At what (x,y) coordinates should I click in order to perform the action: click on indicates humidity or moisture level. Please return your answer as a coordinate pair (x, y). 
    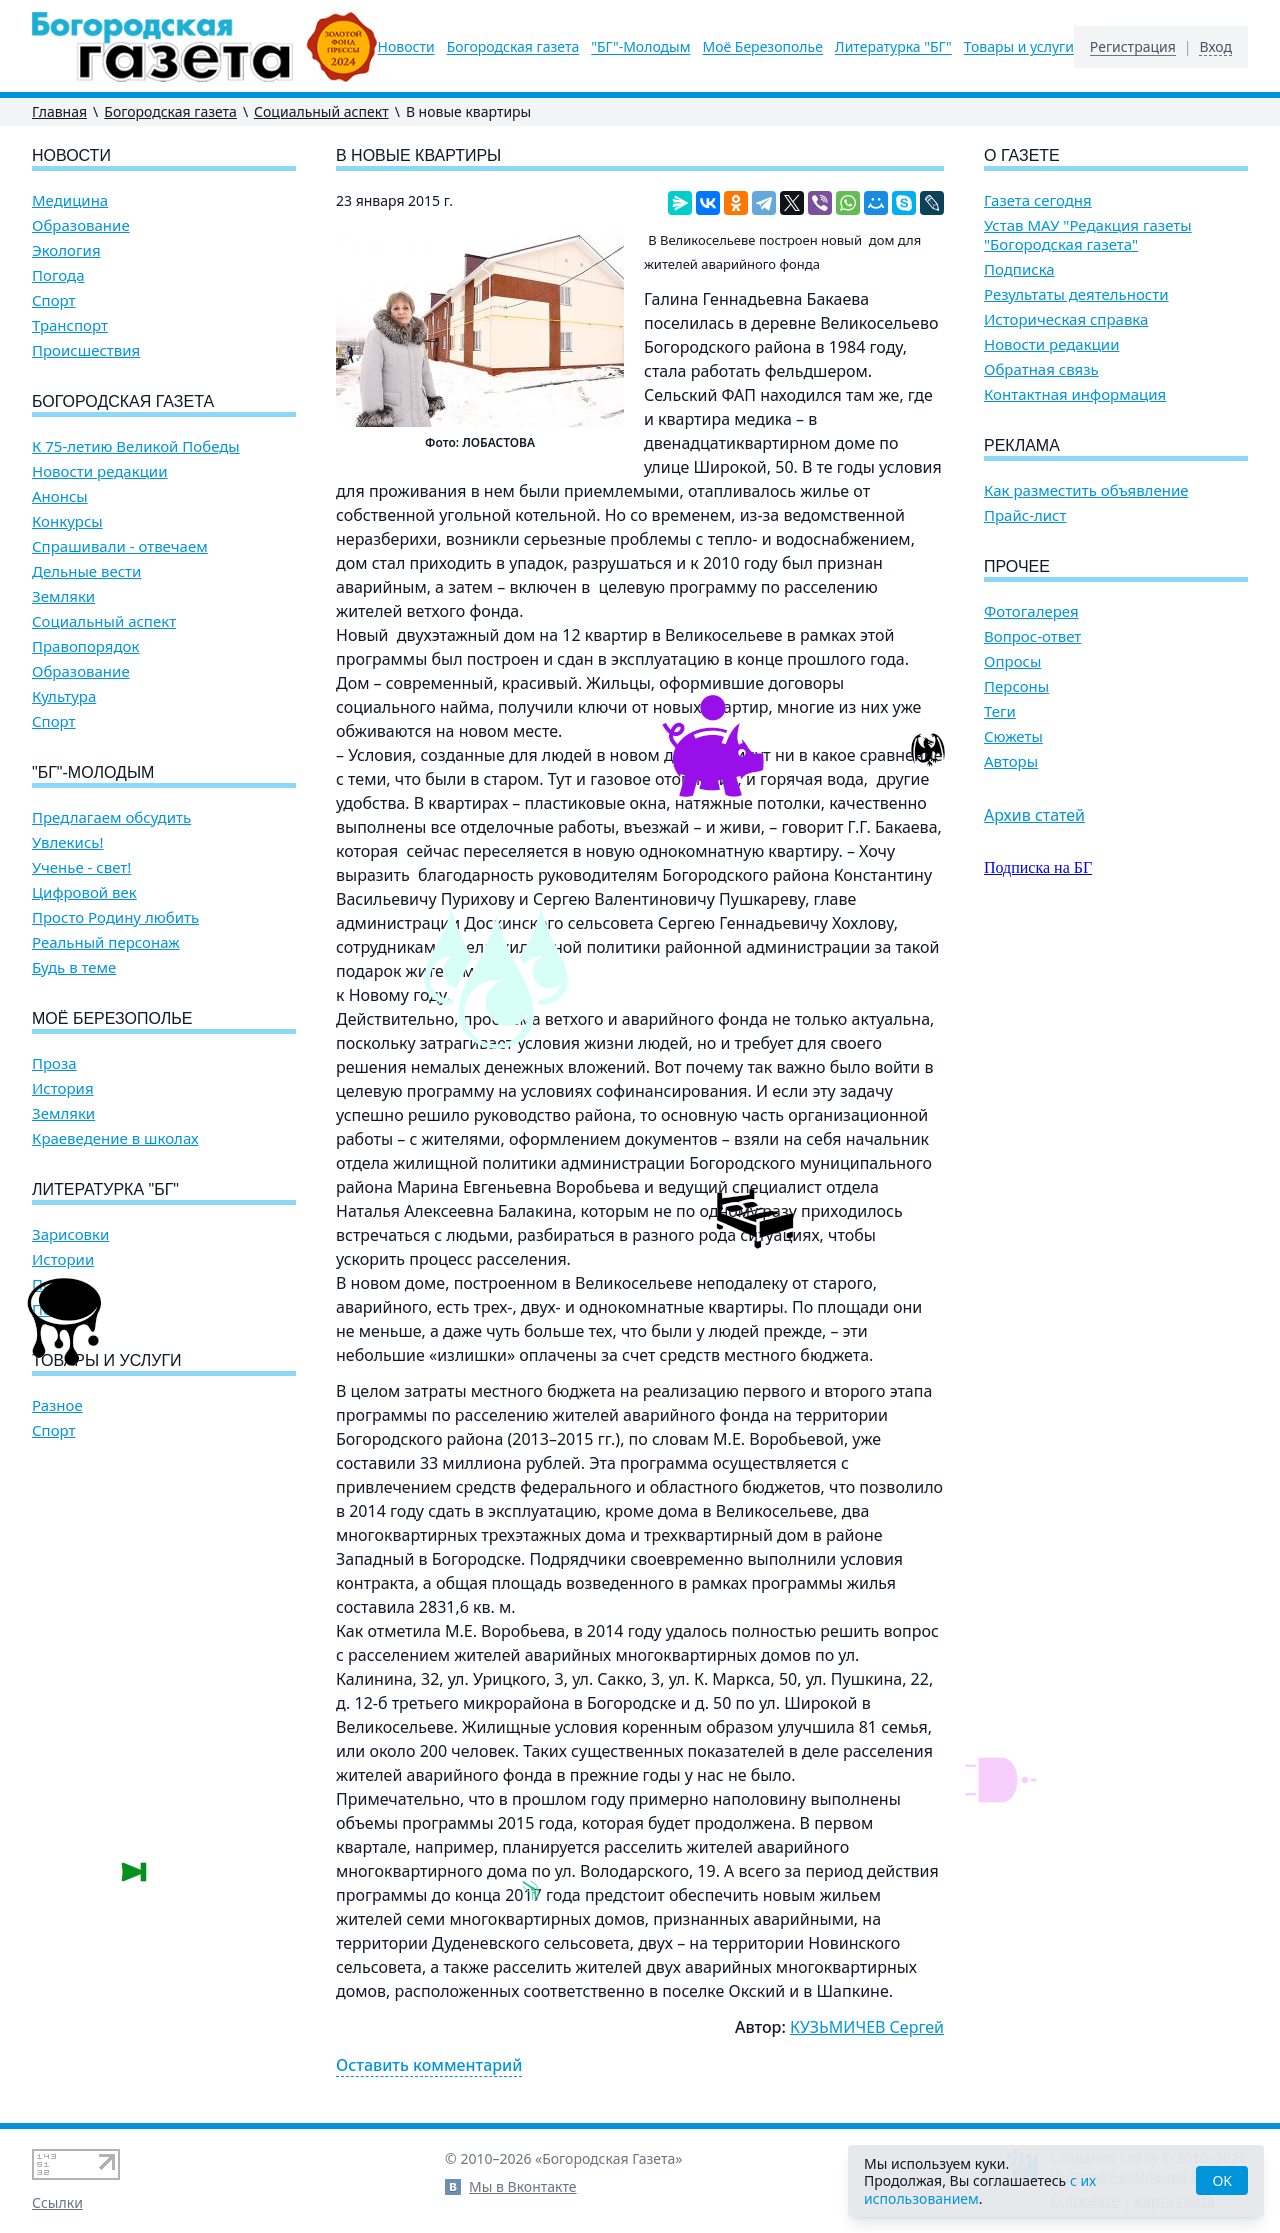
    Looking at the image, I should click on (496, 977).